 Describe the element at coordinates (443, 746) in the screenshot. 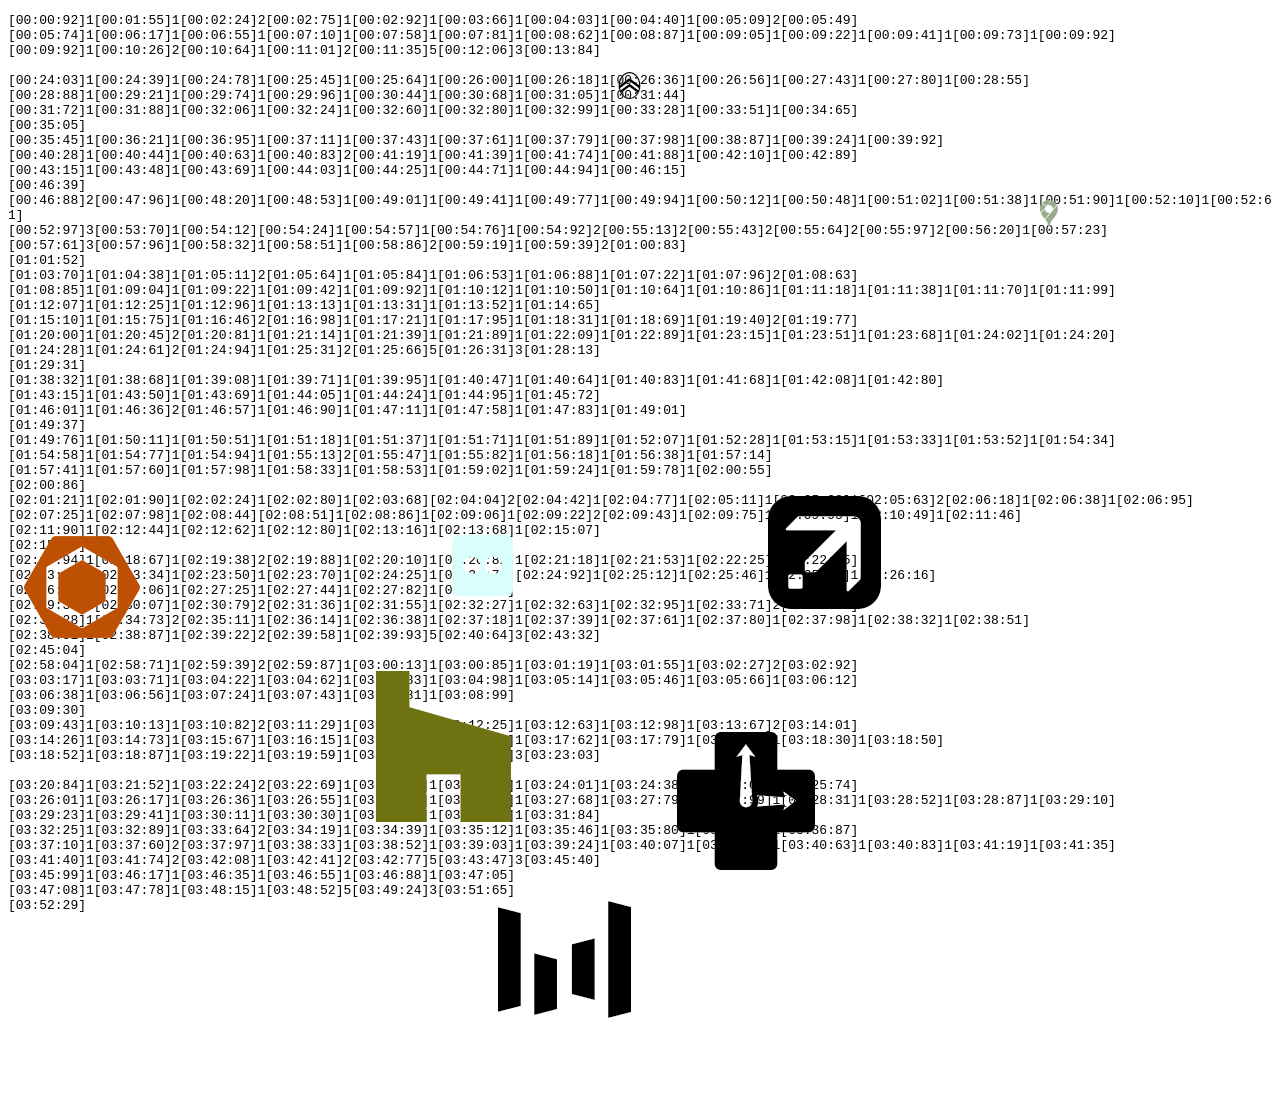

I see `open the houzz app for home design and renovation` at that location.